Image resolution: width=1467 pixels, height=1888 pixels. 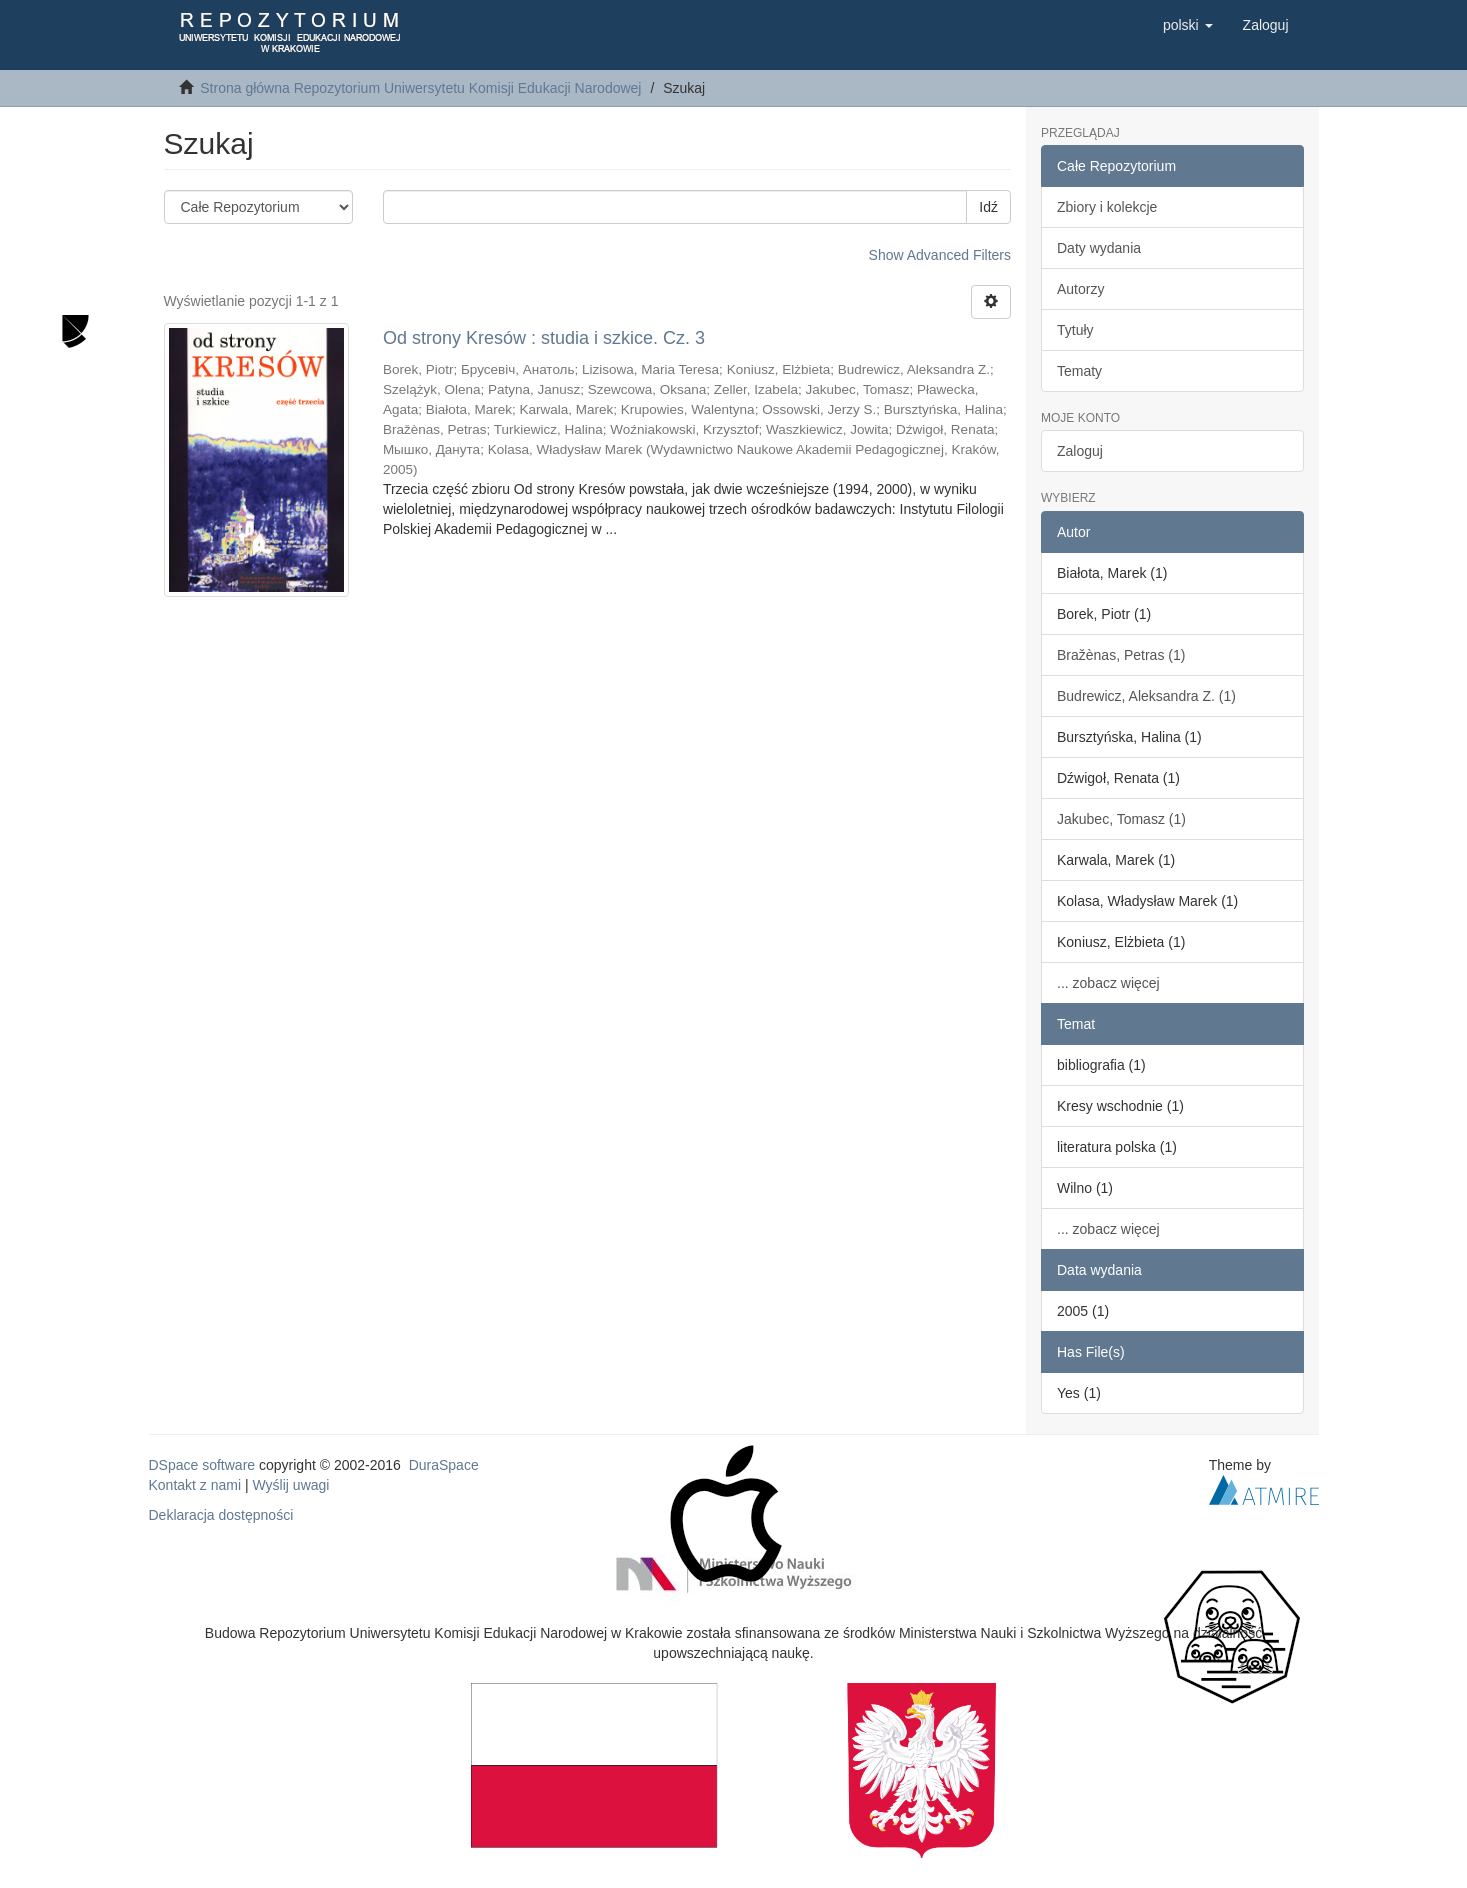 I want to click on open podman container management application, so click(x=1232, y=1637).